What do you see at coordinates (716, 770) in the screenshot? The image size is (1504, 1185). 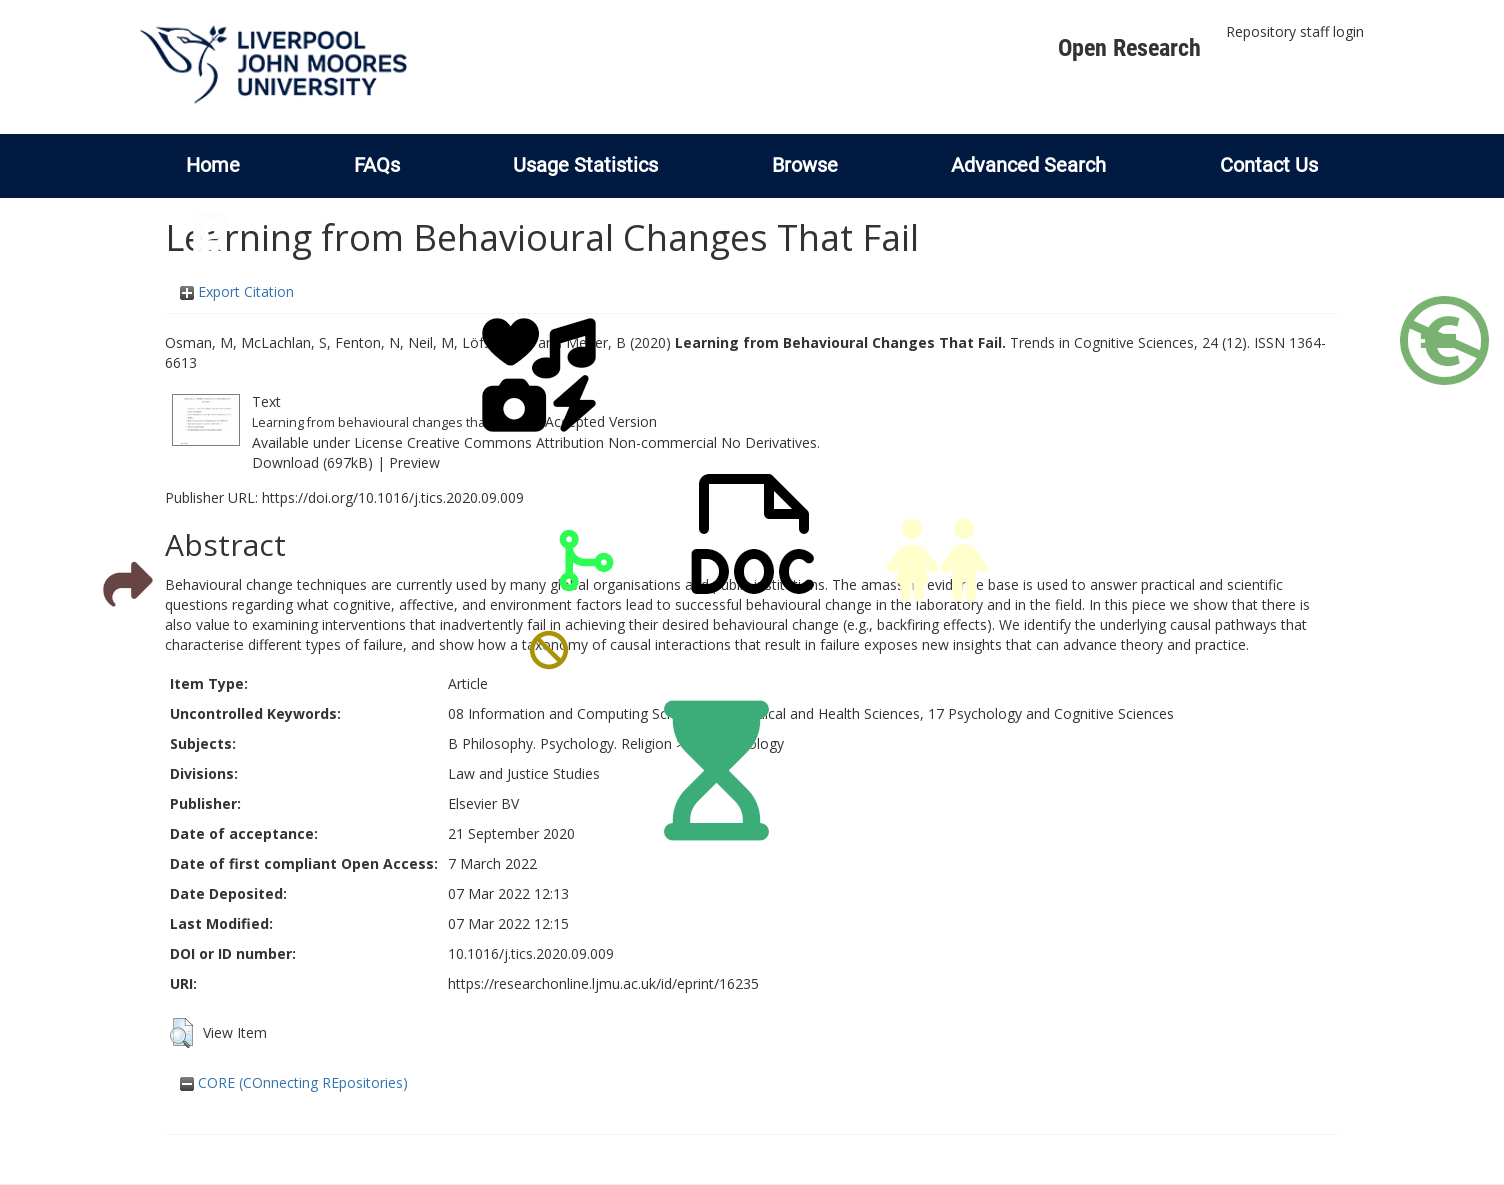 I see `indicates a process in progress or loading state` at bounding box center [716, 770].